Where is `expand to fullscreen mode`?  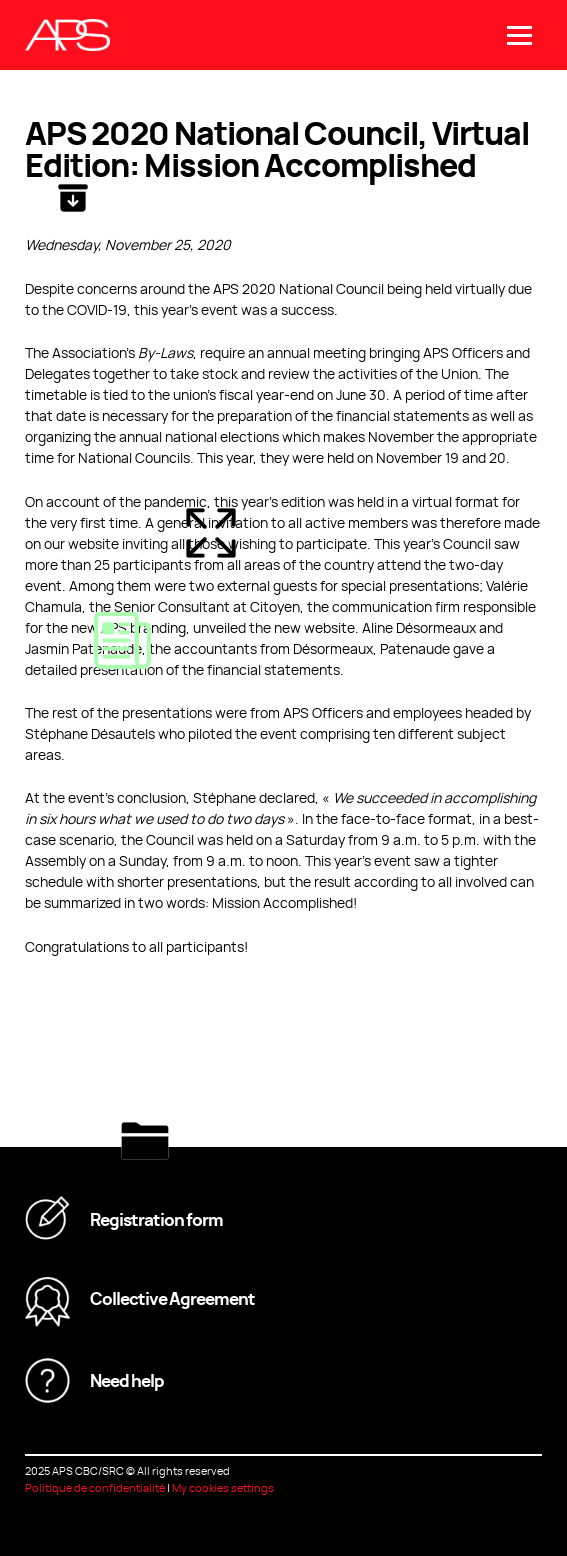 expand to fullscreen mode is located at coordinates (211, 533).